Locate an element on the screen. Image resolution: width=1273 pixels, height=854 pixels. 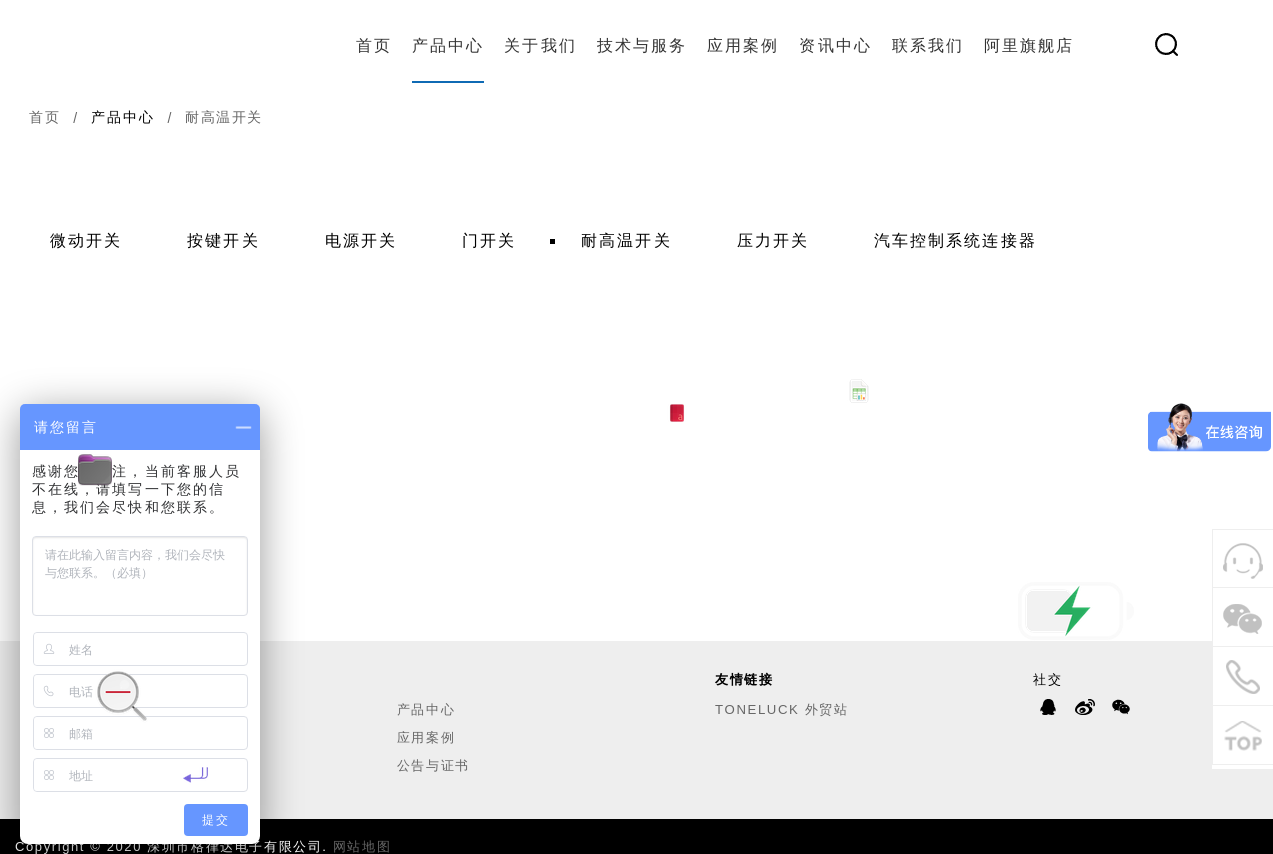
reply to all recipients of an email is located at coordinates (195, 773).